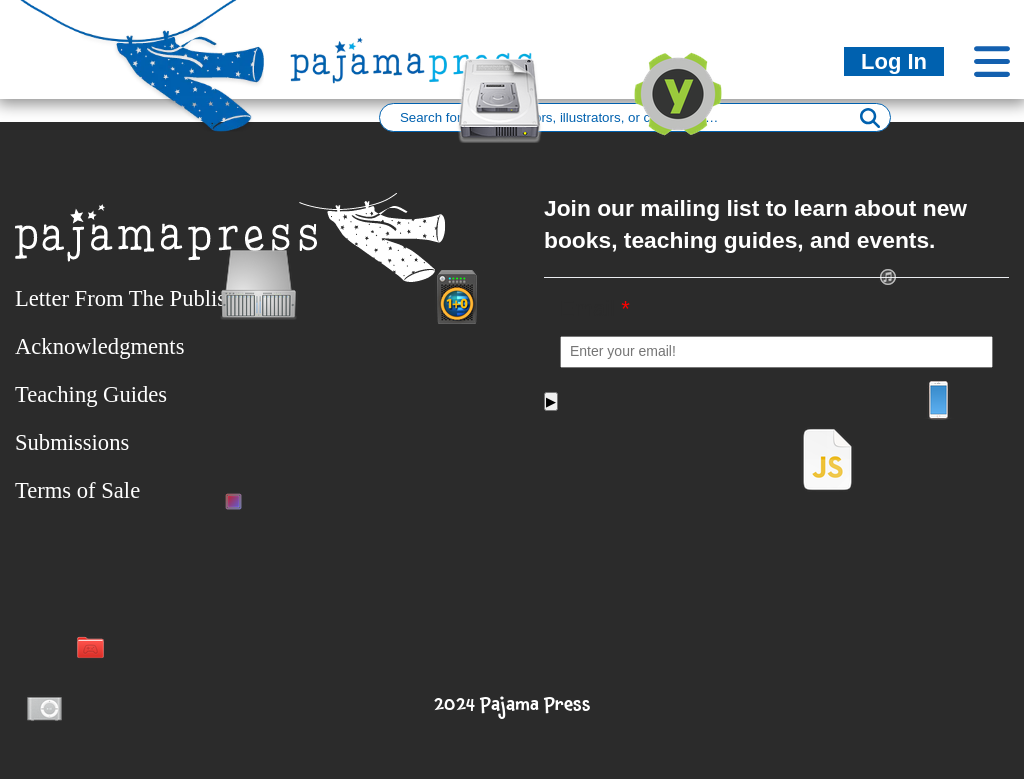 The height and width of the screenshot is (779, 1024). I want to click on open your games folder, so click(90, 647).